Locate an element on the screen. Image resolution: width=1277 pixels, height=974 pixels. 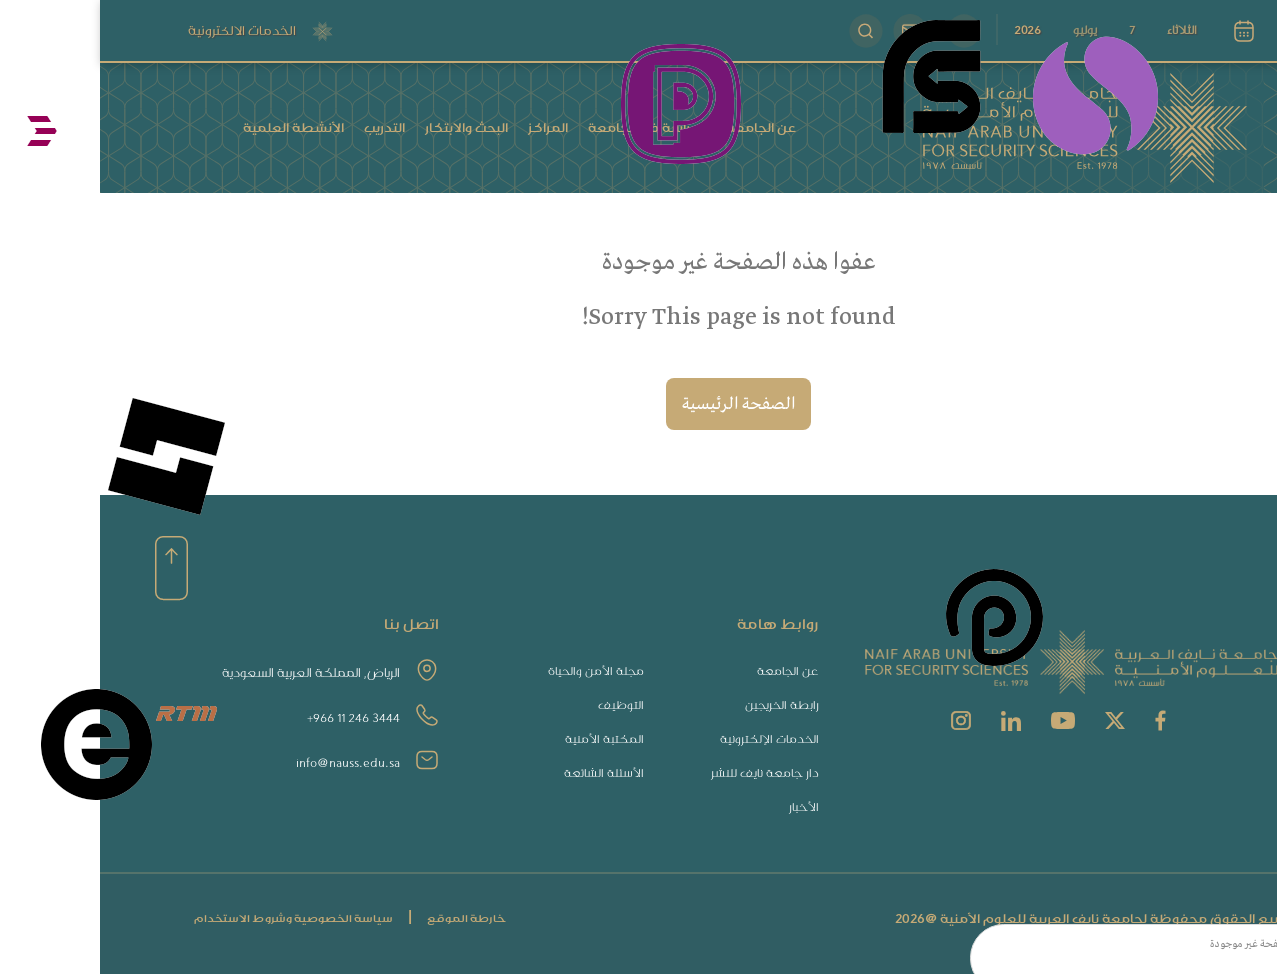
rsocket protocol or framework branding is located at coordinates (931, 76).